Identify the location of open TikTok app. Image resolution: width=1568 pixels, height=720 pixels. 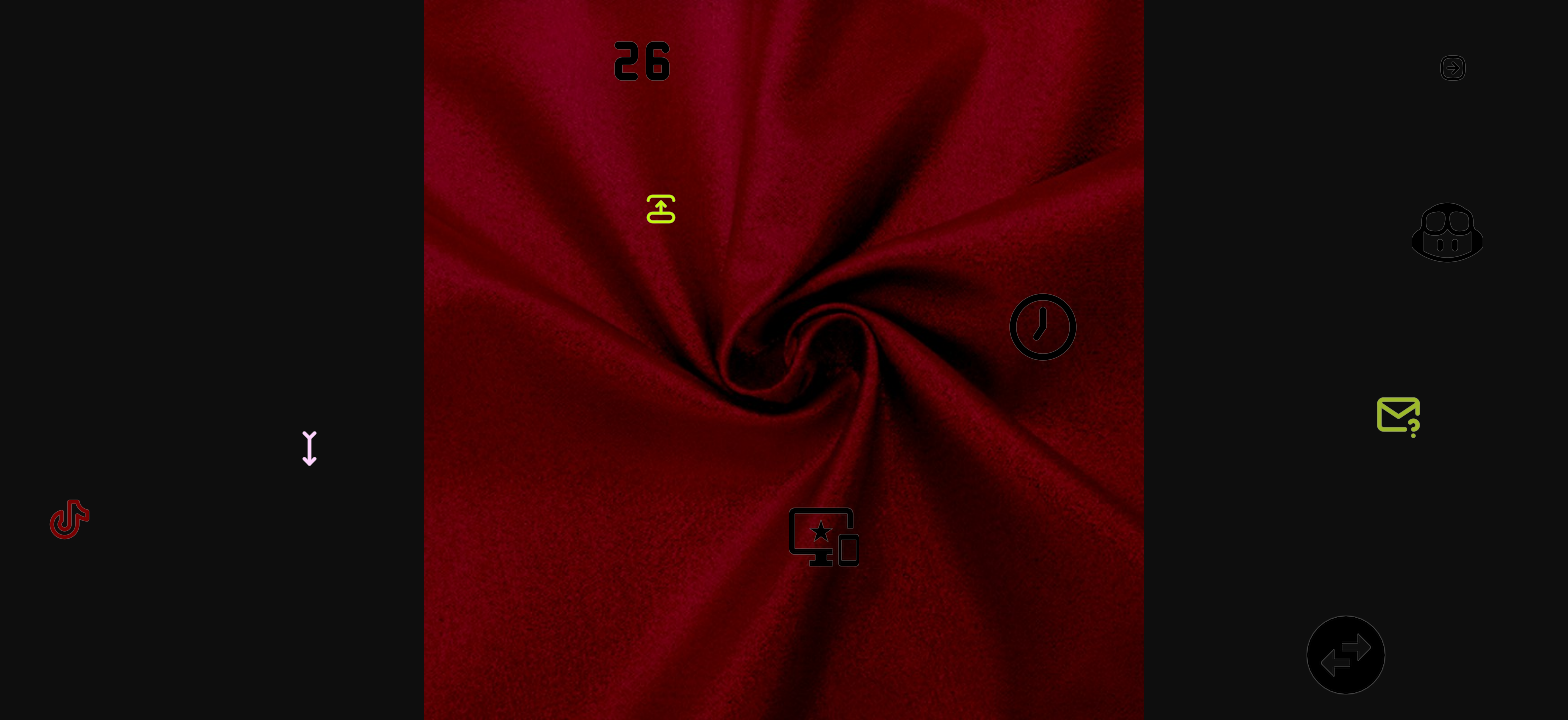
(69, 519).